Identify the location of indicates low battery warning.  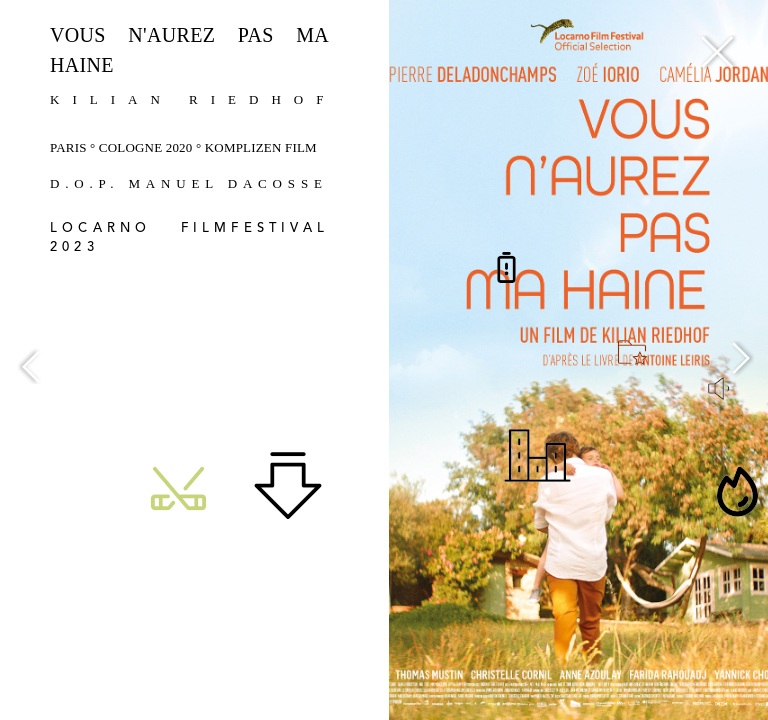
(506, 267).